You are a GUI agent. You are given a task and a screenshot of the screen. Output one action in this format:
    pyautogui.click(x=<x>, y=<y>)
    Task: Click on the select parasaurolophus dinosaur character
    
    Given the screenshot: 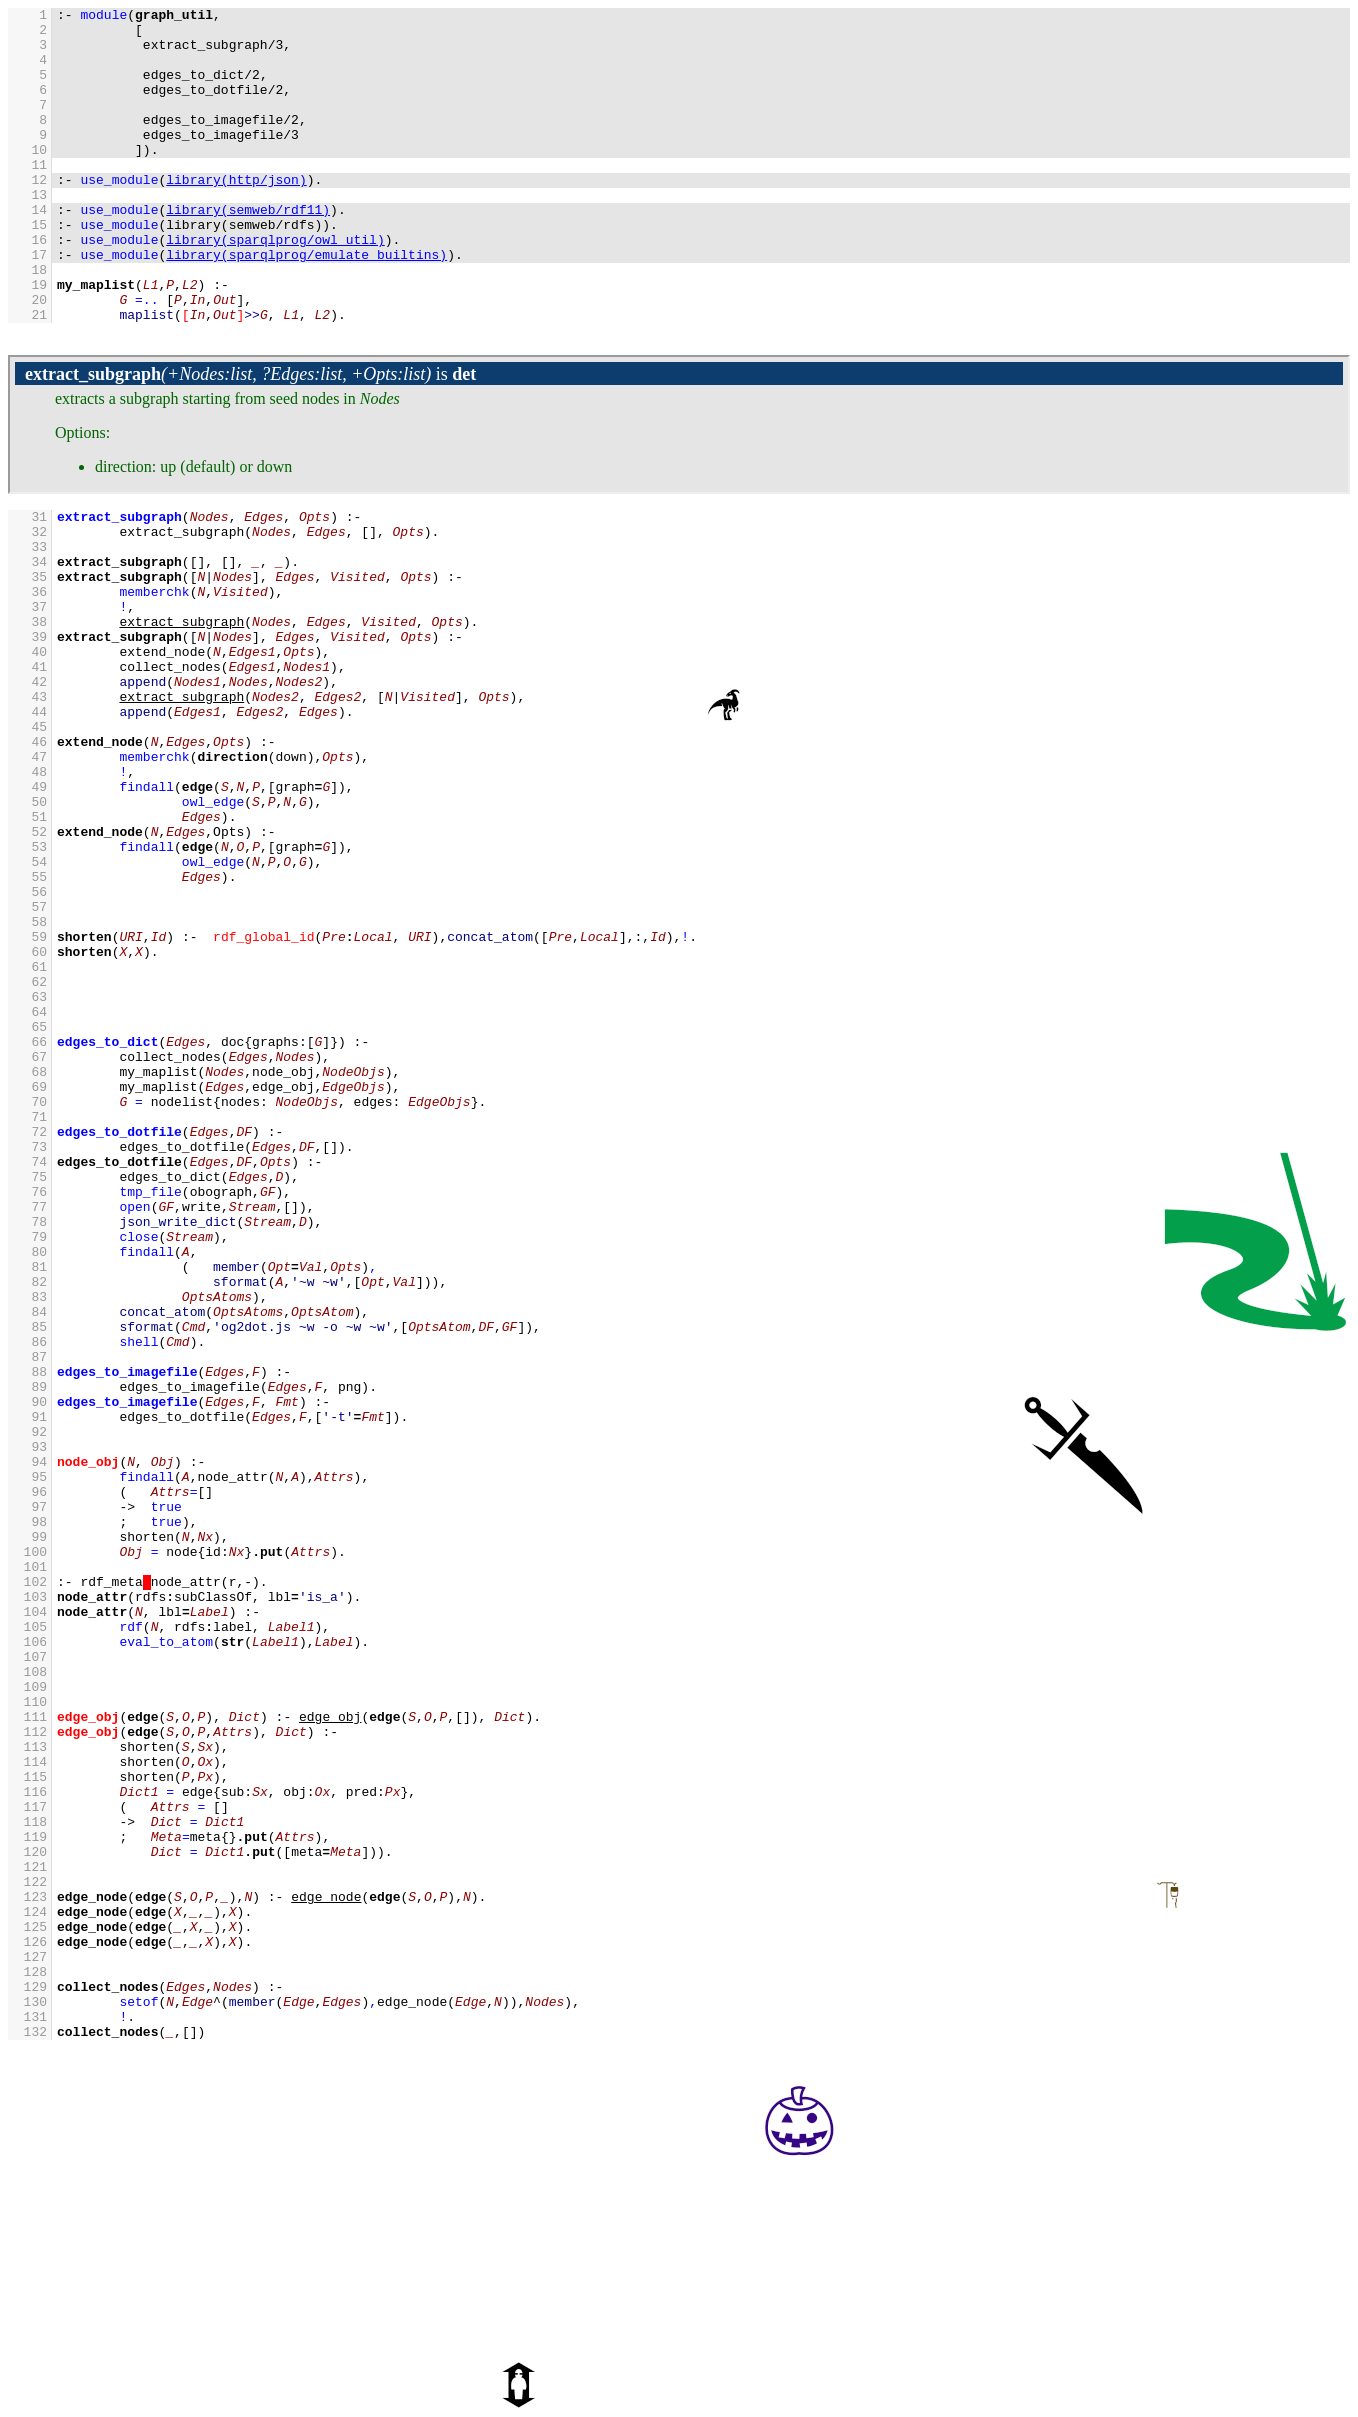 What is the action you would take?
    pyautogui.click(x=724, y=705)
    